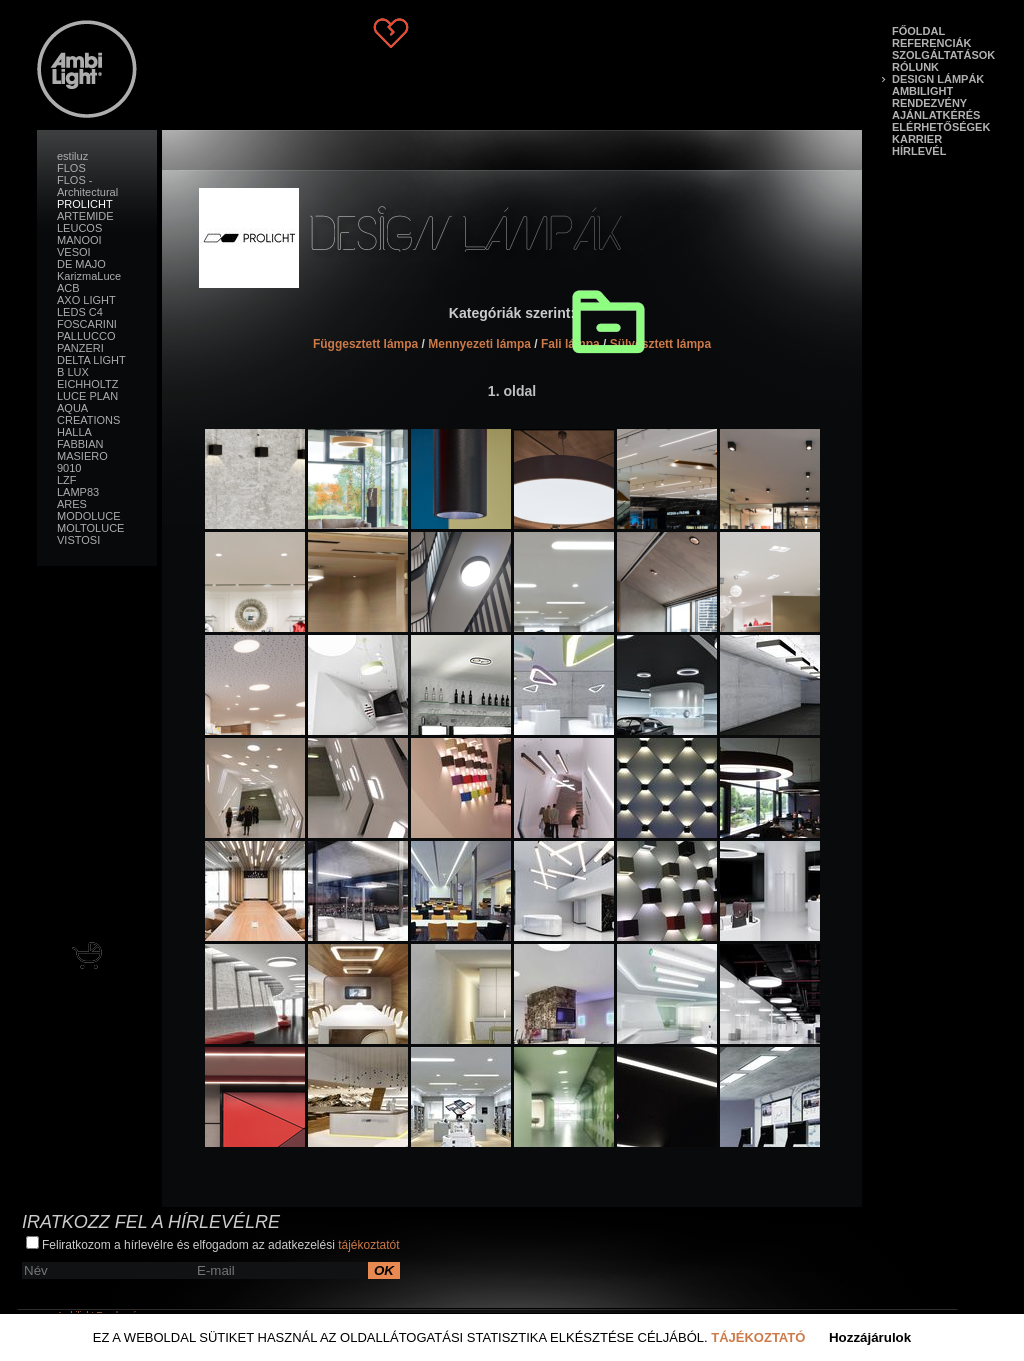 Image resolution: width=1024 pixels, height=1361 pixels. I want to click on access baby or parenting-related features, so click(87, 954).